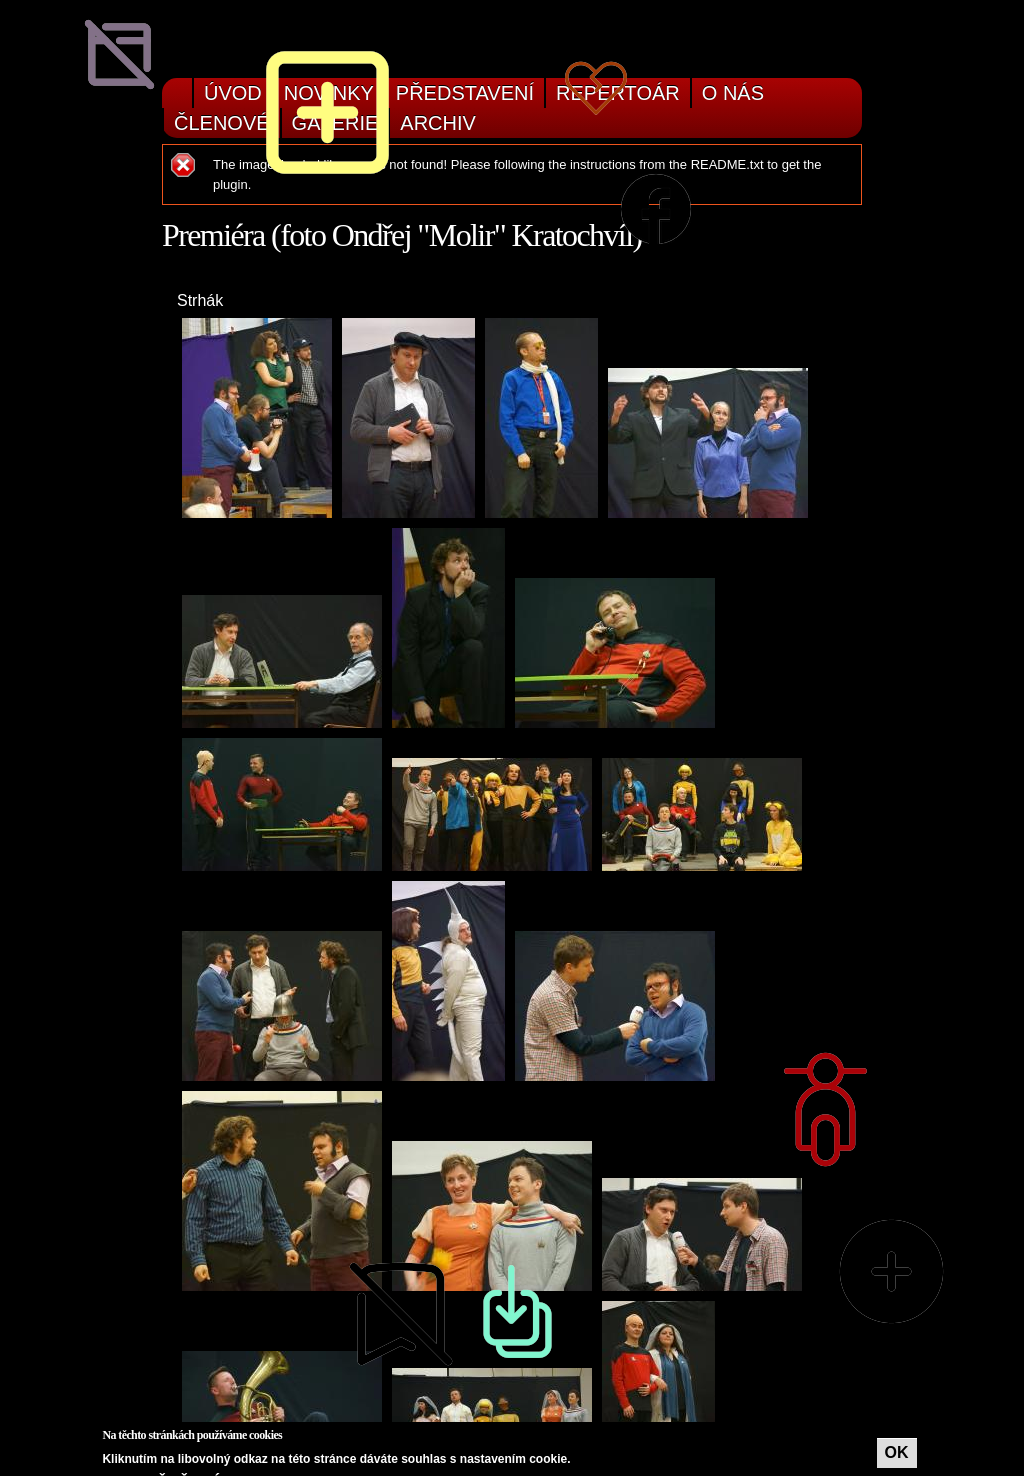  Describe the element at coordinates (825, 1109) in the screenshot. I see `select moped or scooter as transportation mode` at that location.